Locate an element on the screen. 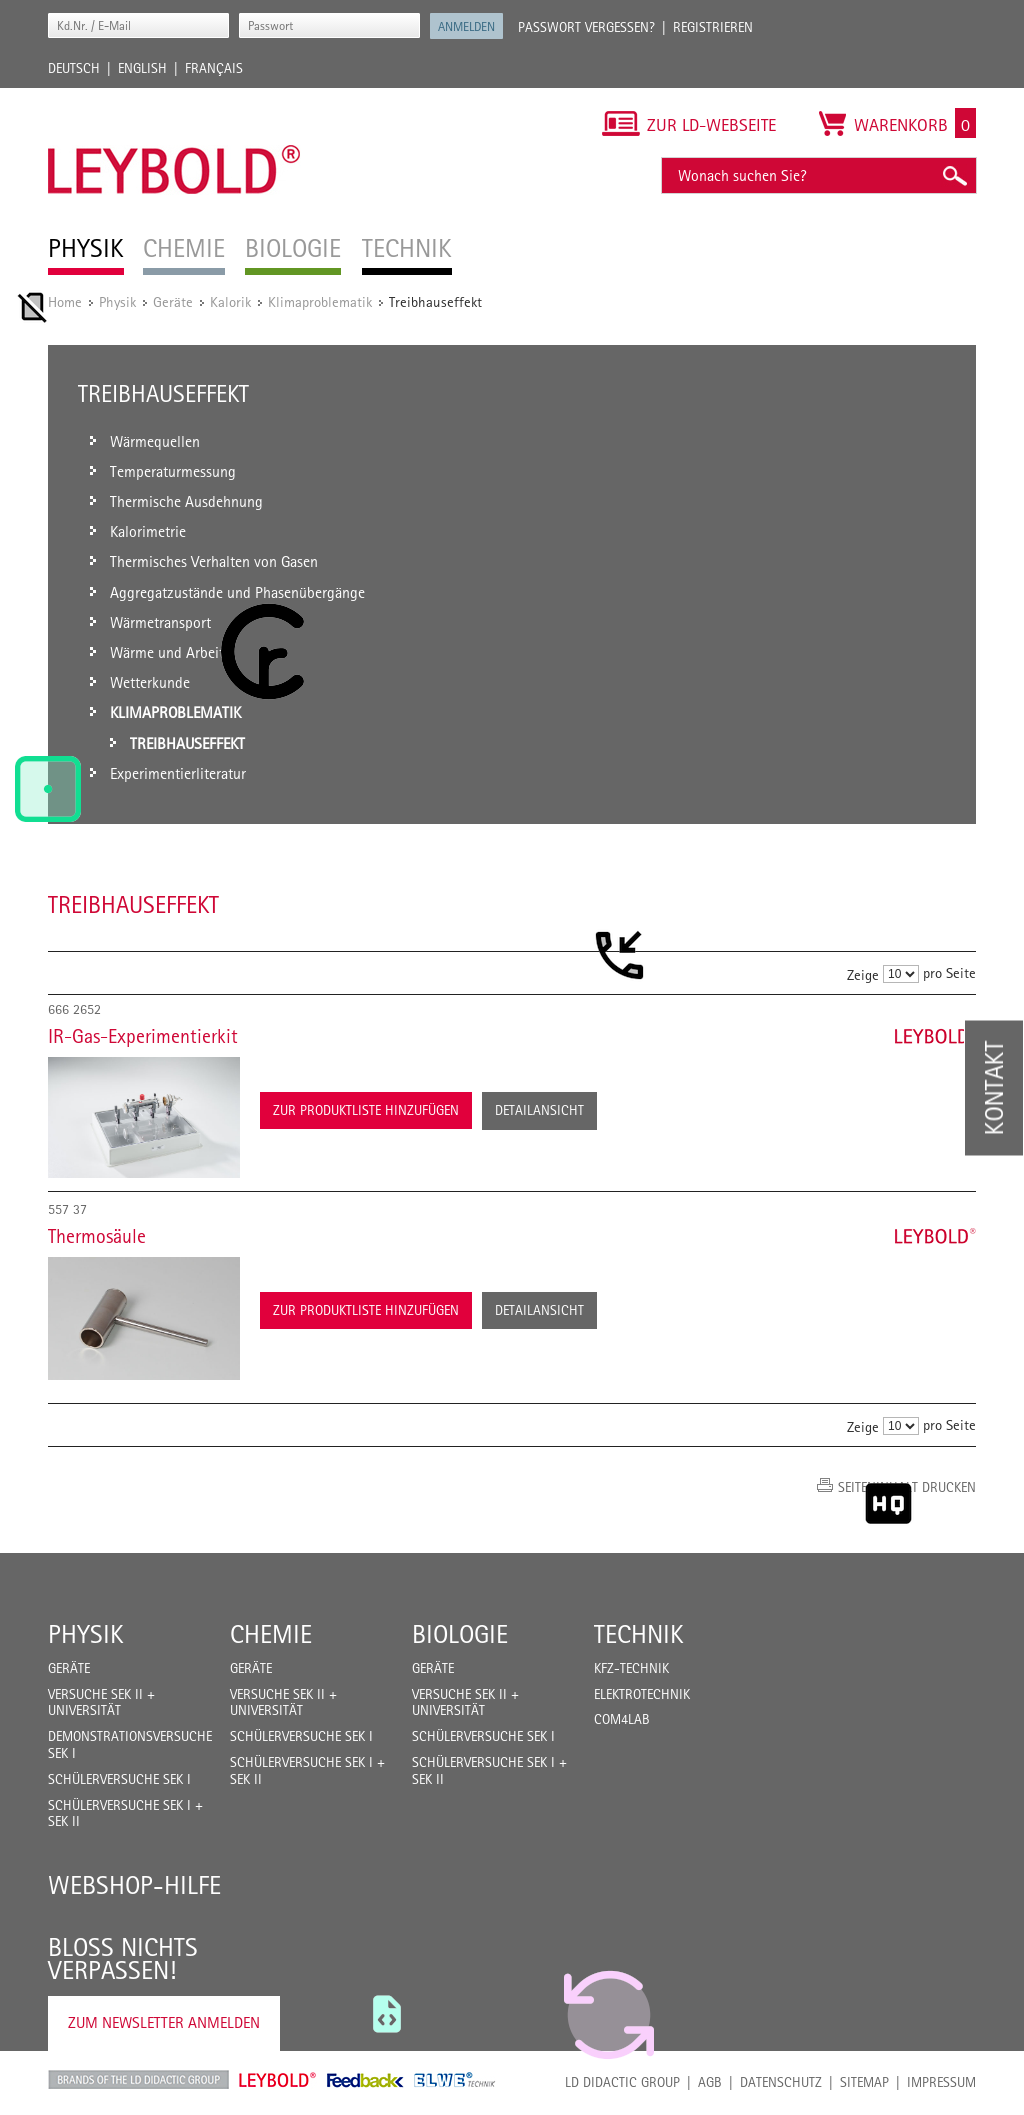 The height and width of the screenshot is (2115, 1024). indicates an incoming call or callback request is located at coordinates (619, 955).